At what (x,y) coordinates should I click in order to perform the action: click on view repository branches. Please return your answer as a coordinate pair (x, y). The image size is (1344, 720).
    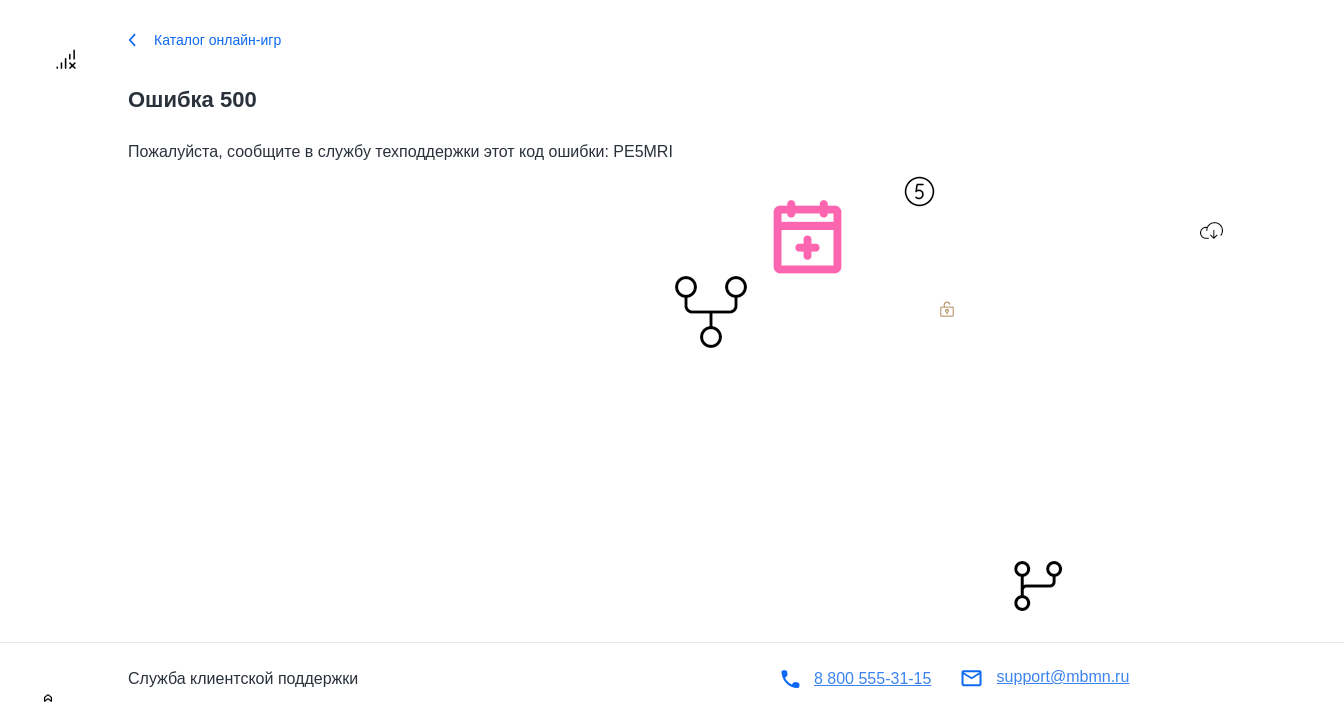
    Looking at the image, I should click on (1035, 586).